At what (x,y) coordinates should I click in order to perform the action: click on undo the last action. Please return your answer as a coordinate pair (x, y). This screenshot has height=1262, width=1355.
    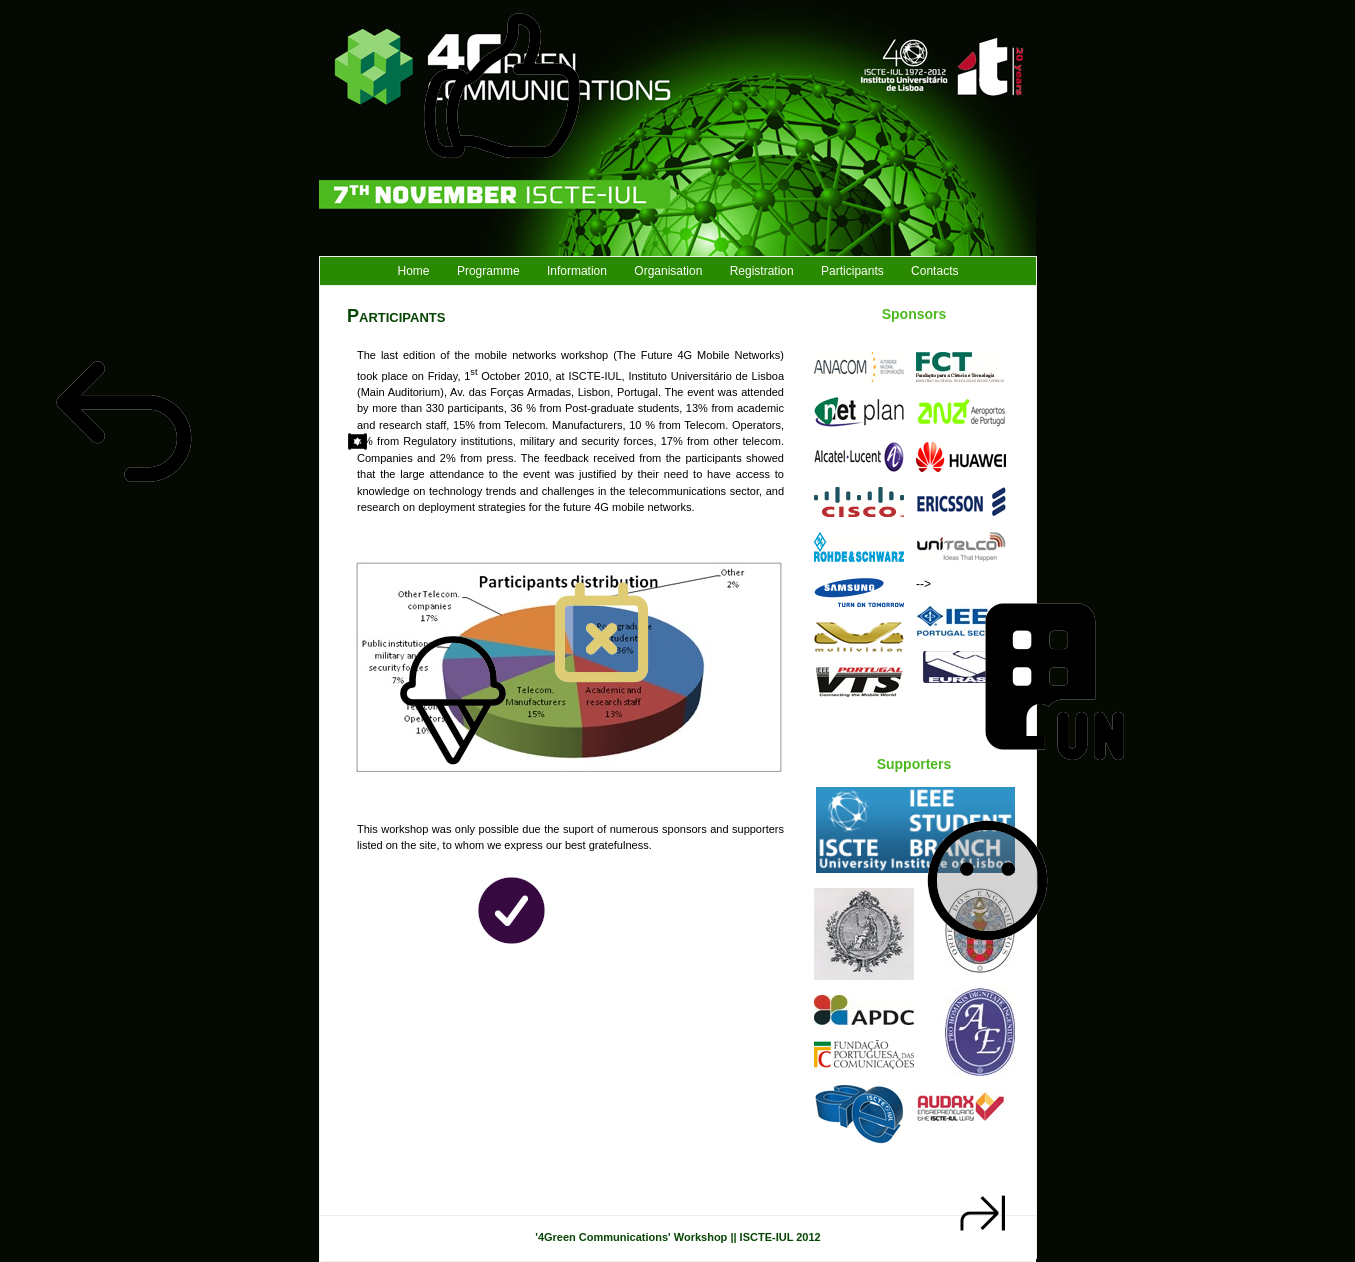
    Looking at the image, I should click on (124, 424).